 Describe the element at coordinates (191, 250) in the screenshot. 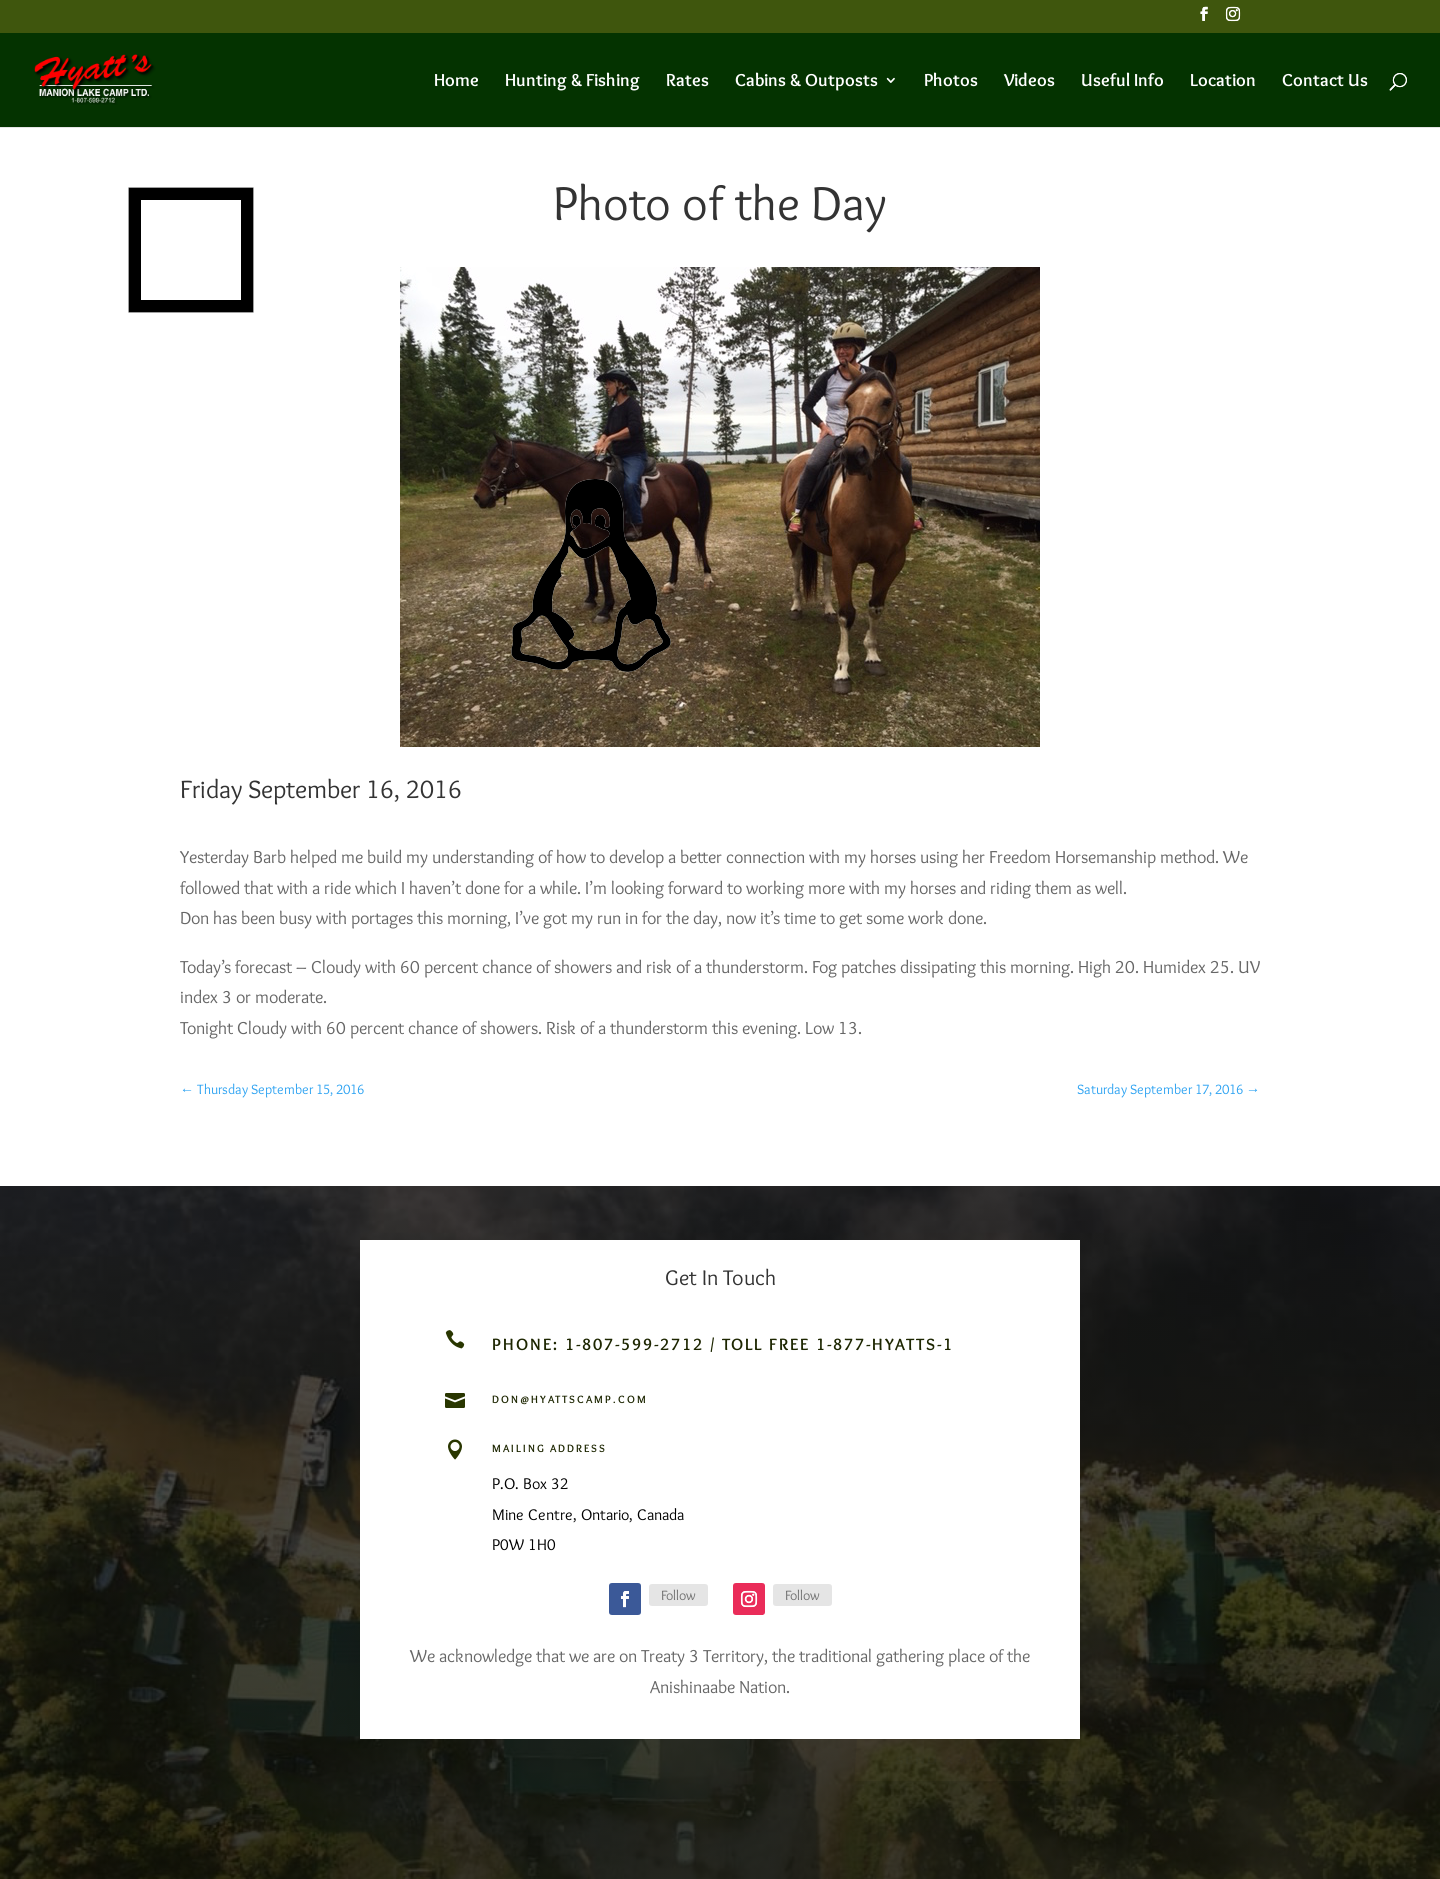

I see `maximize the current window` at that location.